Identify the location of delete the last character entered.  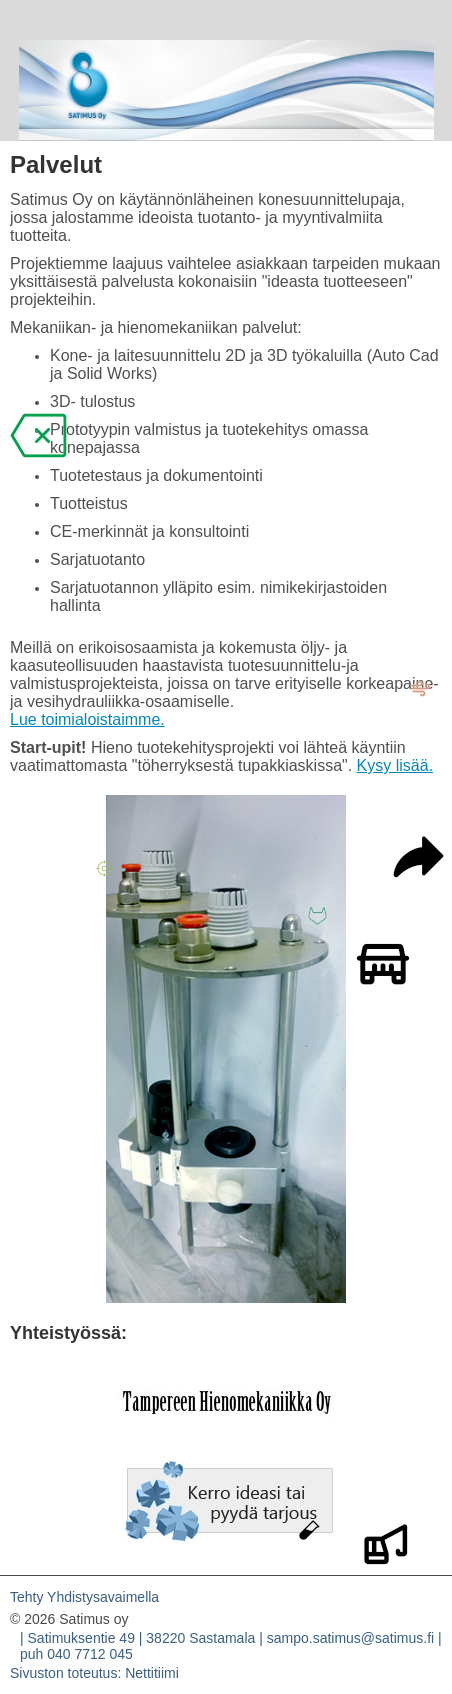
(40, 435).